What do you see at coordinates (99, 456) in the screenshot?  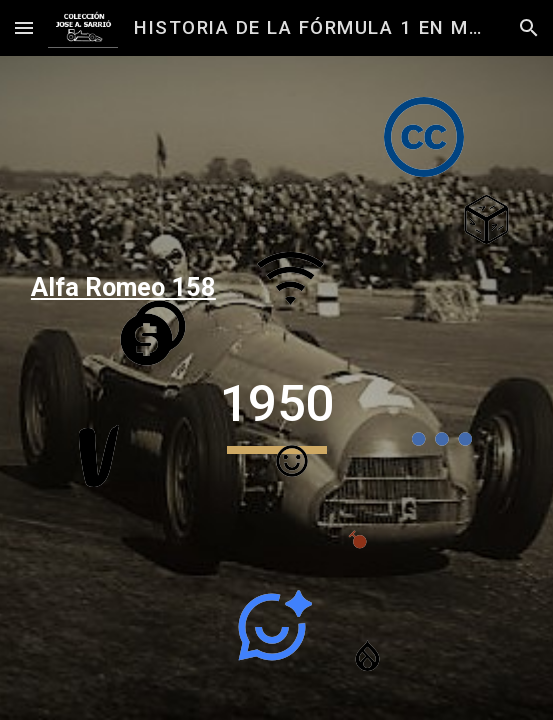 I see `open the Vinted app` at bounding box center [99, 456].